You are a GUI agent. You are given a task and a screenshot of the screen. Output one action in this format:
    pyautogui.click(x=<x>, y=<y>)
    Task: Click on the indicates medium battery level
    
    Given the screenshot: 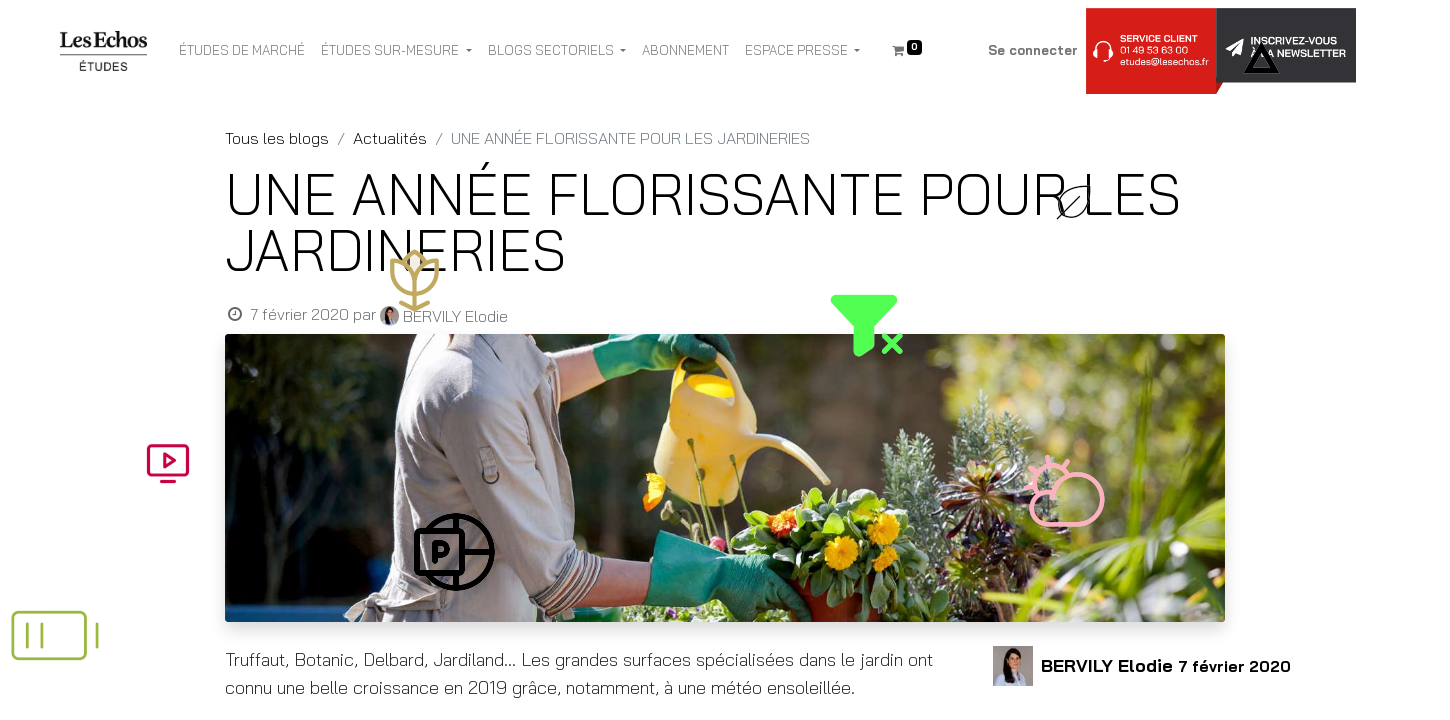 What is the action you would take?
    pyautogui.click(x=53, y=635)
    